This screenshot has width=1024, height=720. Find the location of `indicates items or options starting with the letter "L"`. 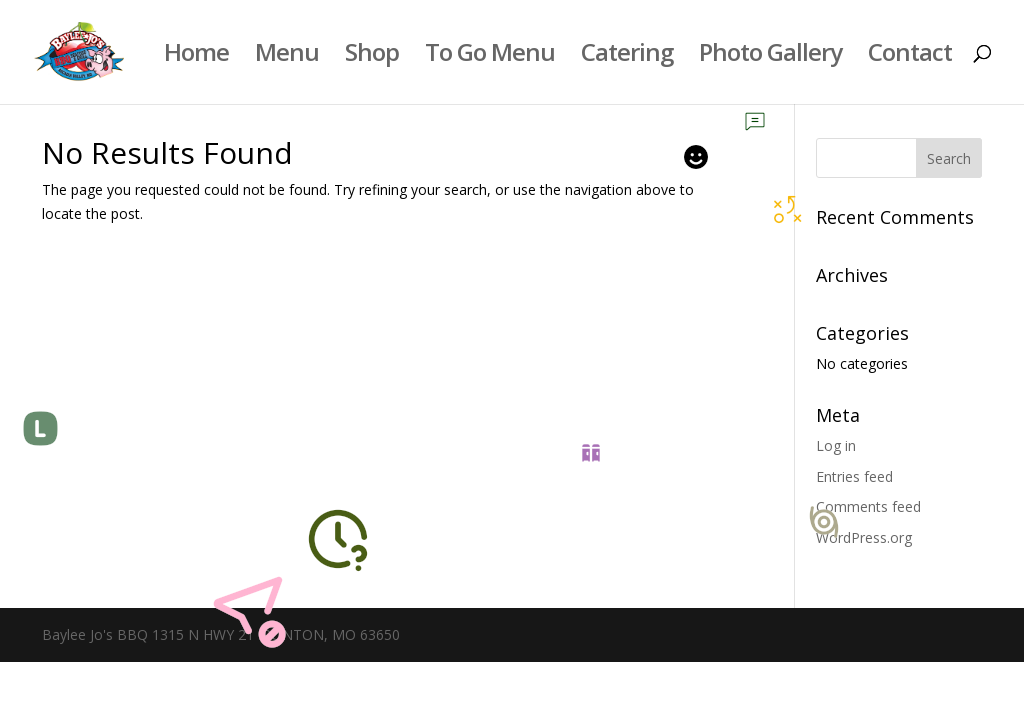

indicates items or options starting with the letter "L" is located at coordinates (40, 428).